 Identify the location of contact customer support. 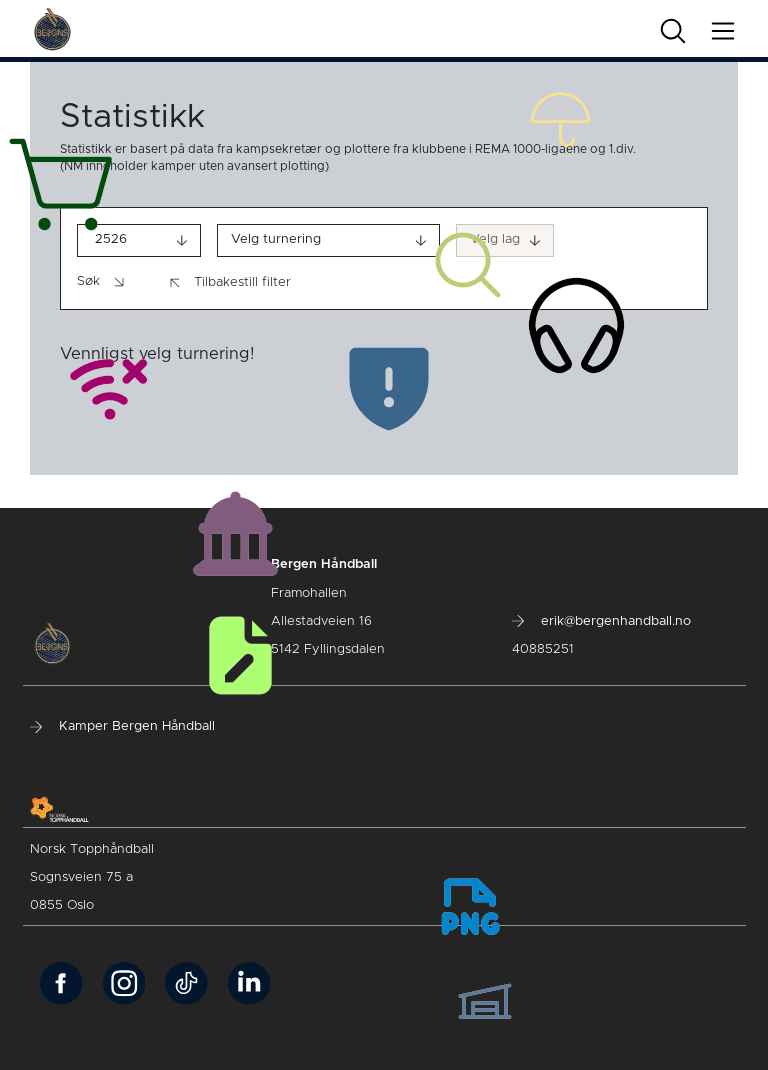
(576, 325).